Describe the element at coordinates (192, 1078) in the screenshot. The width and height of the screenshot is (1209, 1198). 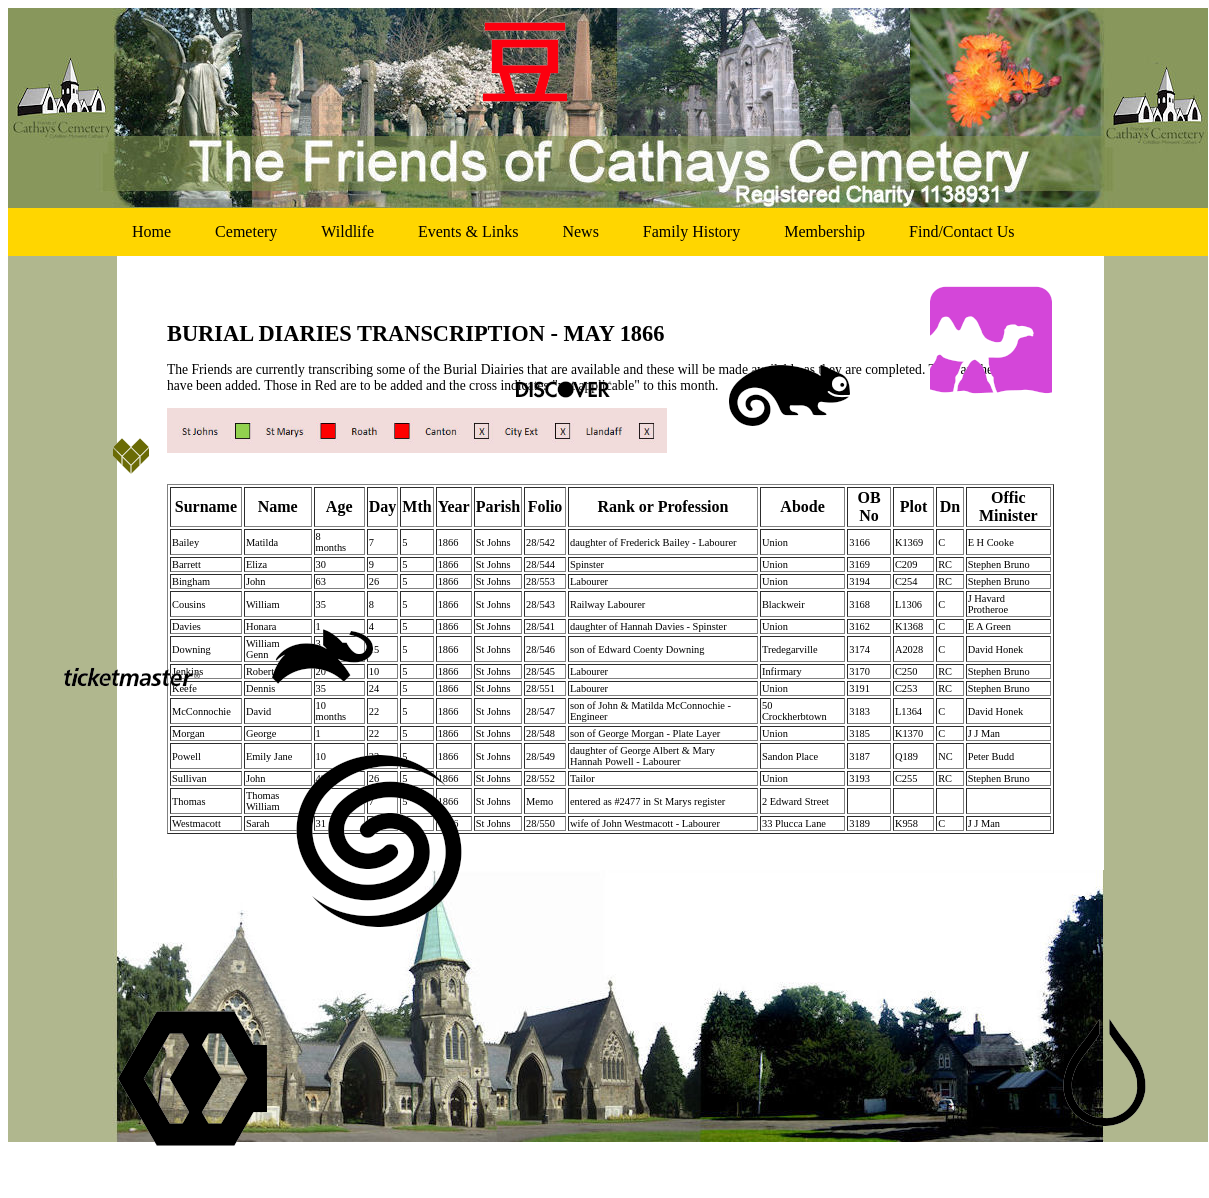
I see `keycloak identity and access management platform` at that location.